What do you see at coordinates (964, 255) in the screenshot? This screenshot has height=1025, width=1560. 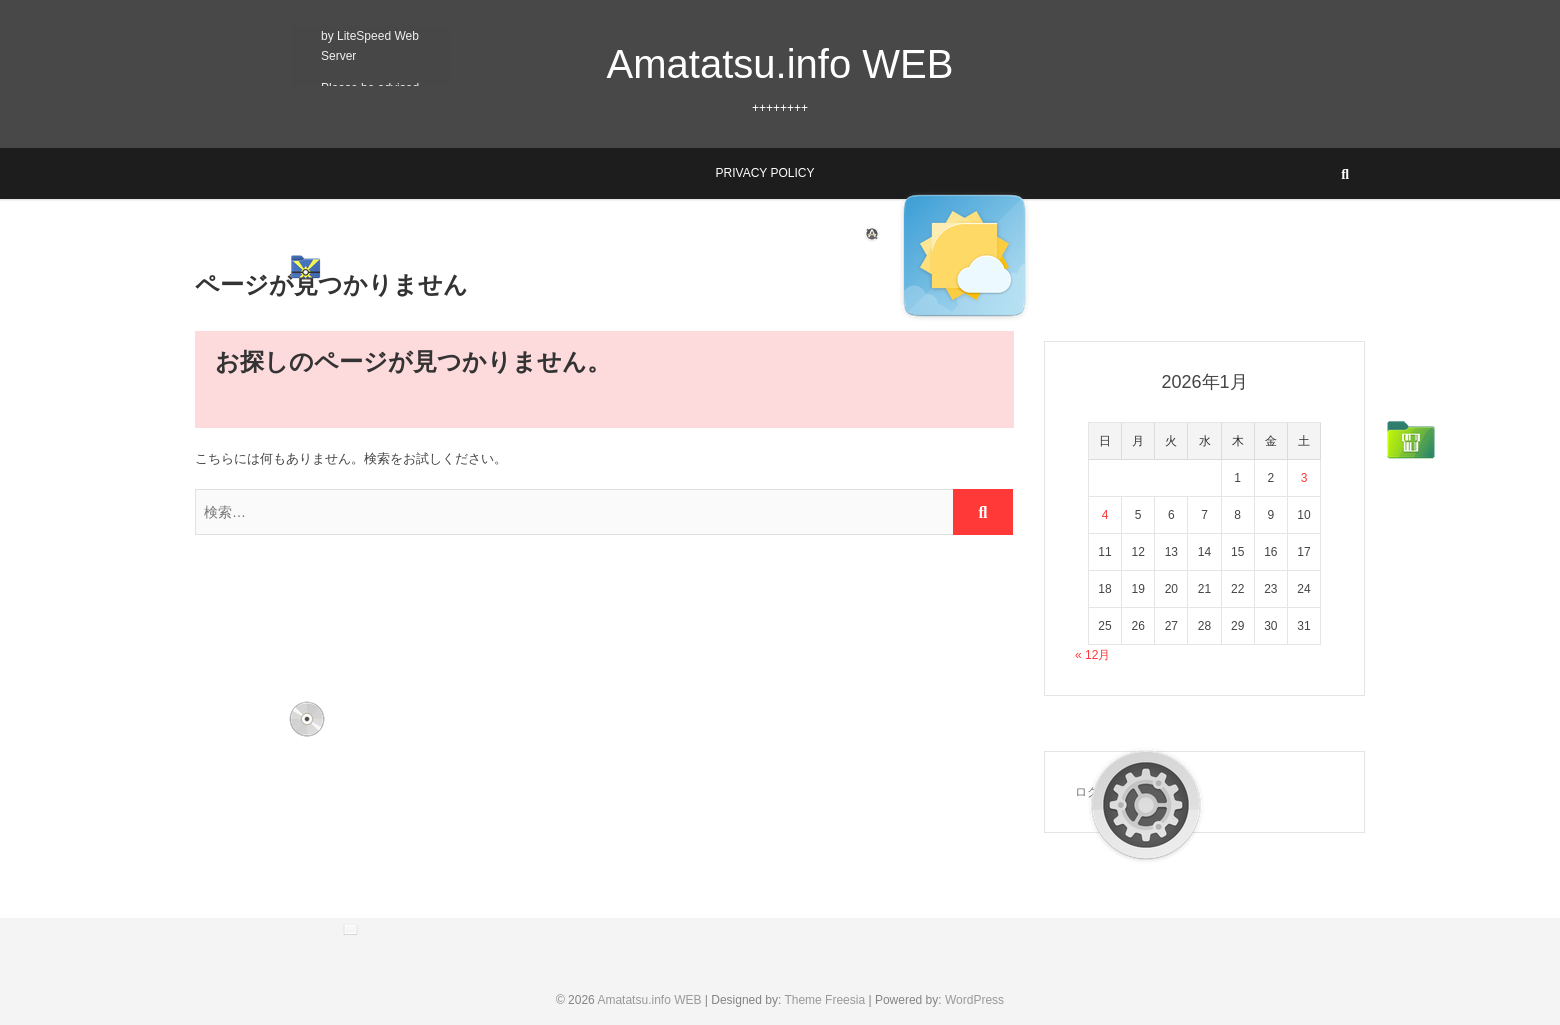 I see `open the weather app` at bounding box center [964, 255].